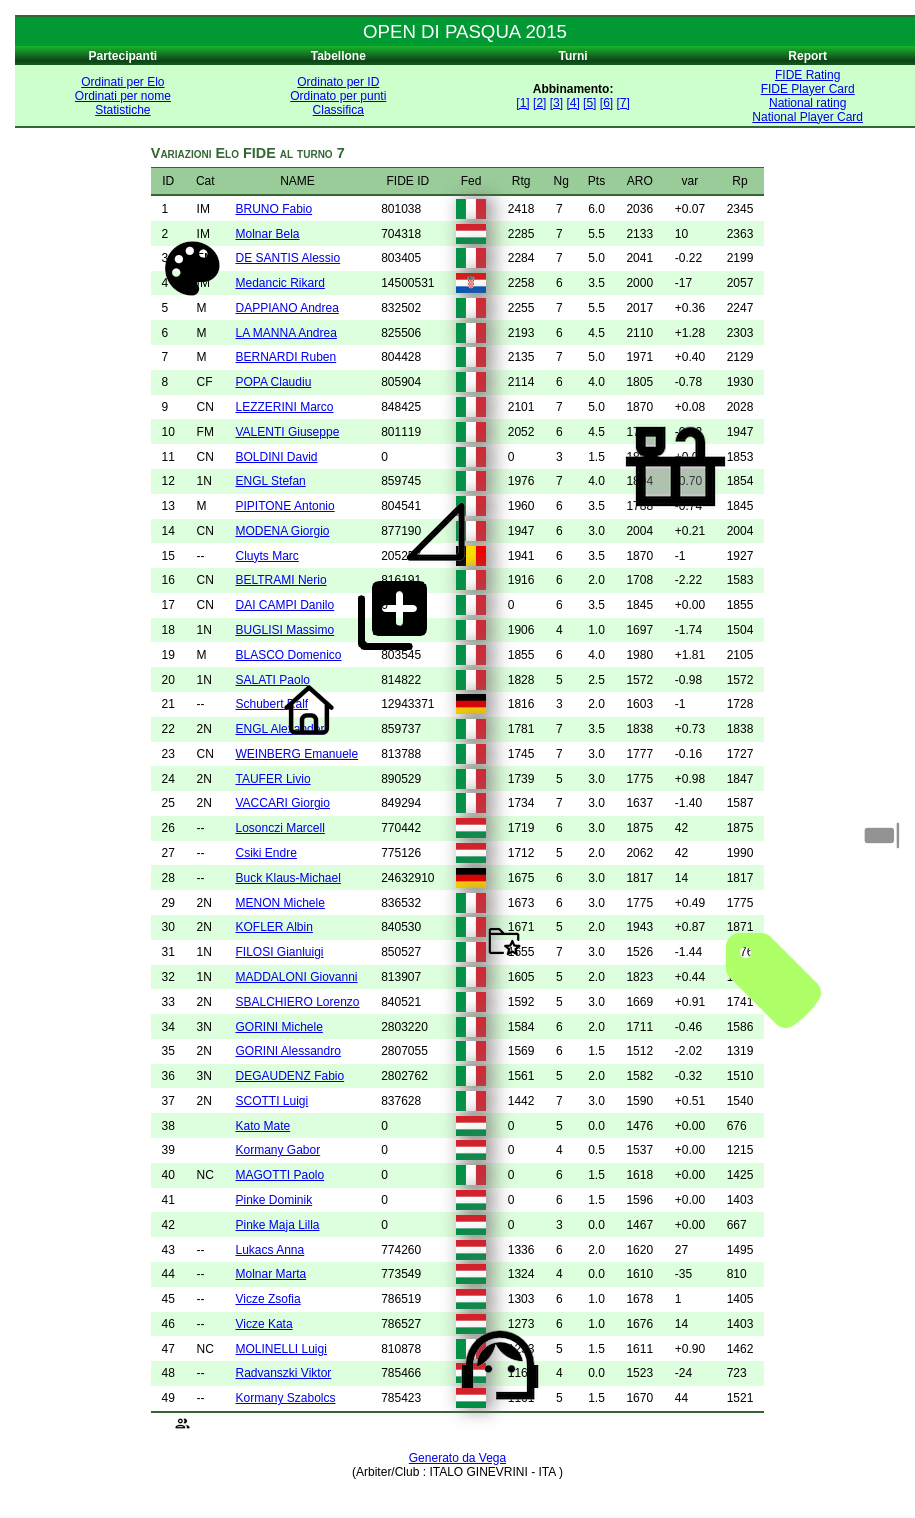 The image size is (915, 1518). I want to click on open color picker or theme settings, so click(192, 268).